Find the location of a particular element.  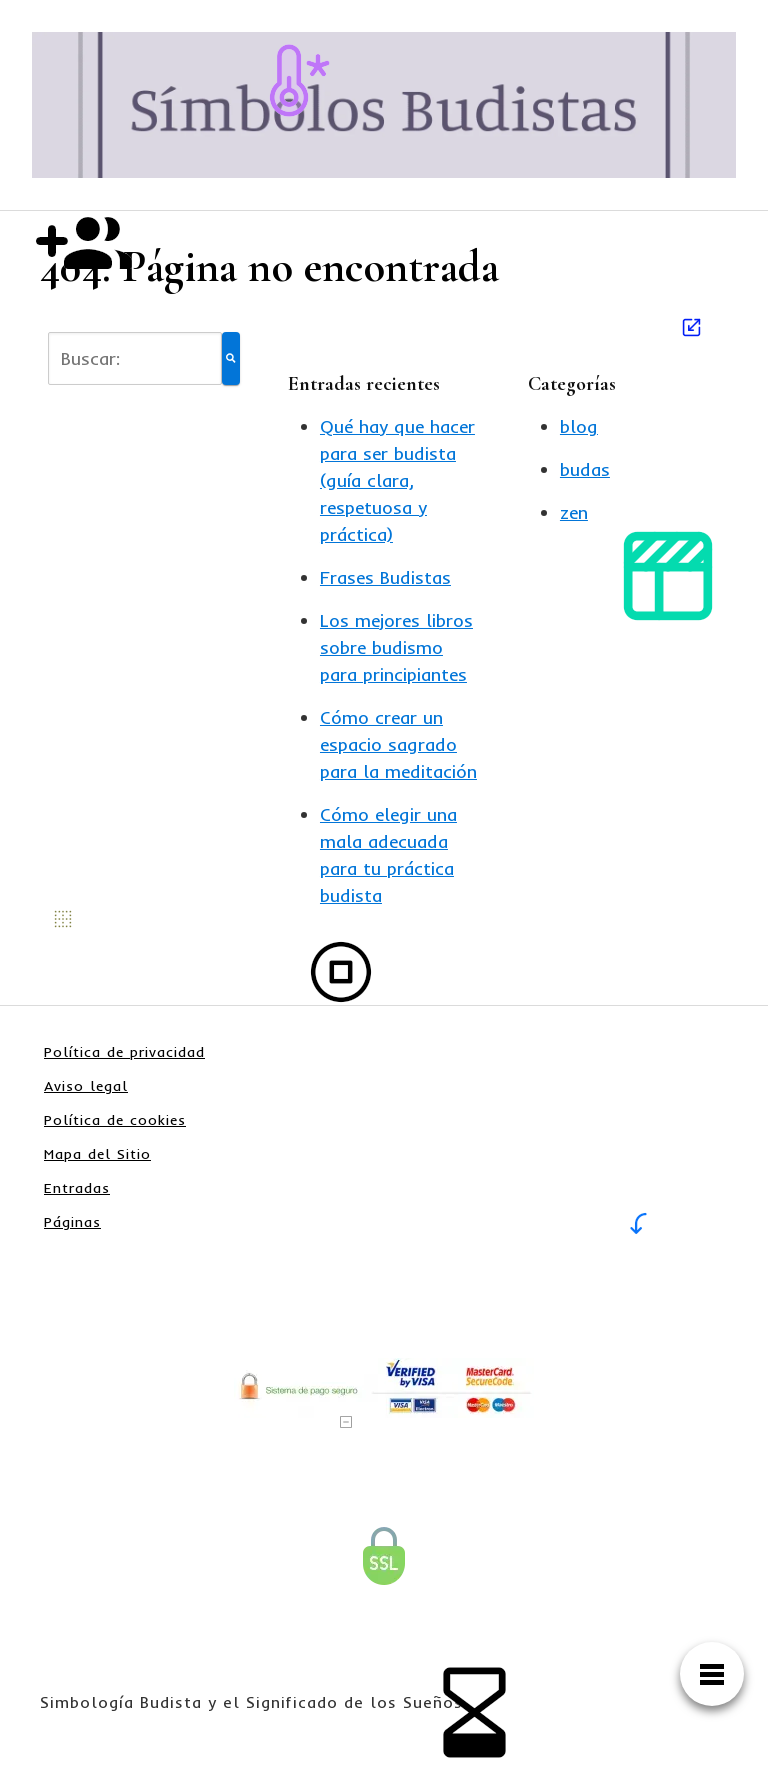

go back and down in navigation is located at coordinates (638, 1223).